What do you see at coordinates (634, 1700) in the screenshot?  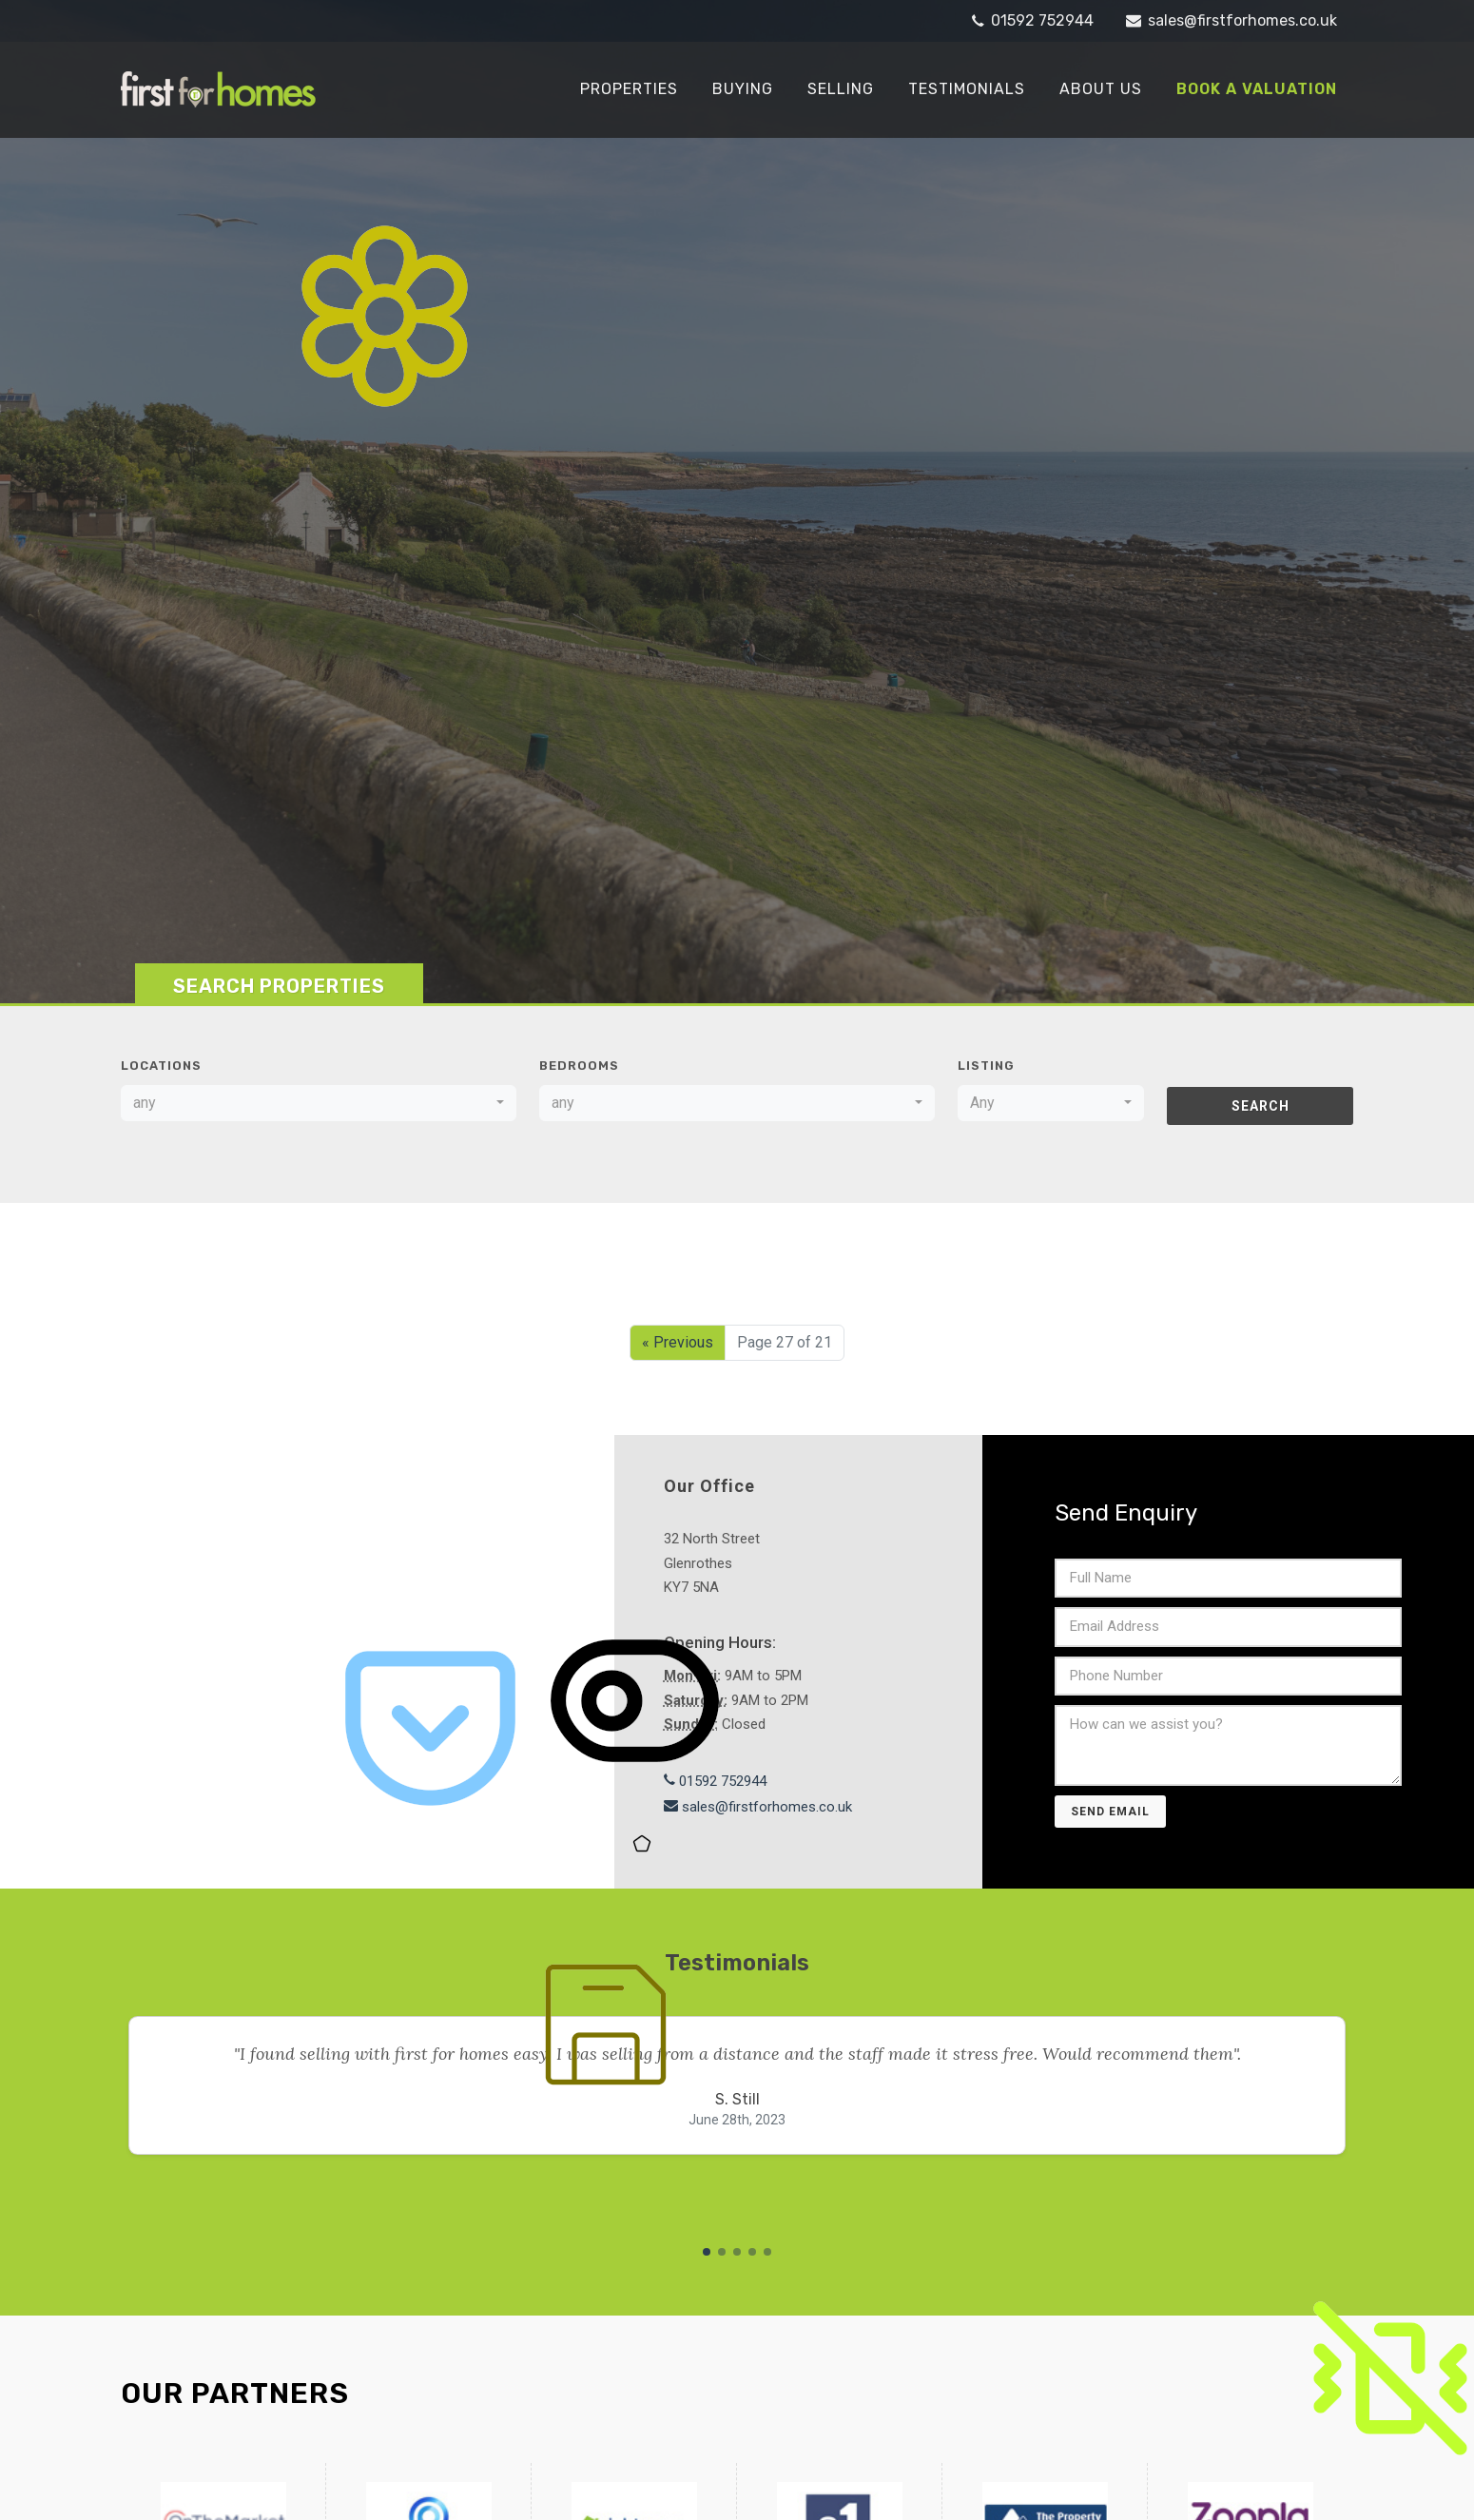 I see `toggle switch in off position` at bounding box center [634, 1700].